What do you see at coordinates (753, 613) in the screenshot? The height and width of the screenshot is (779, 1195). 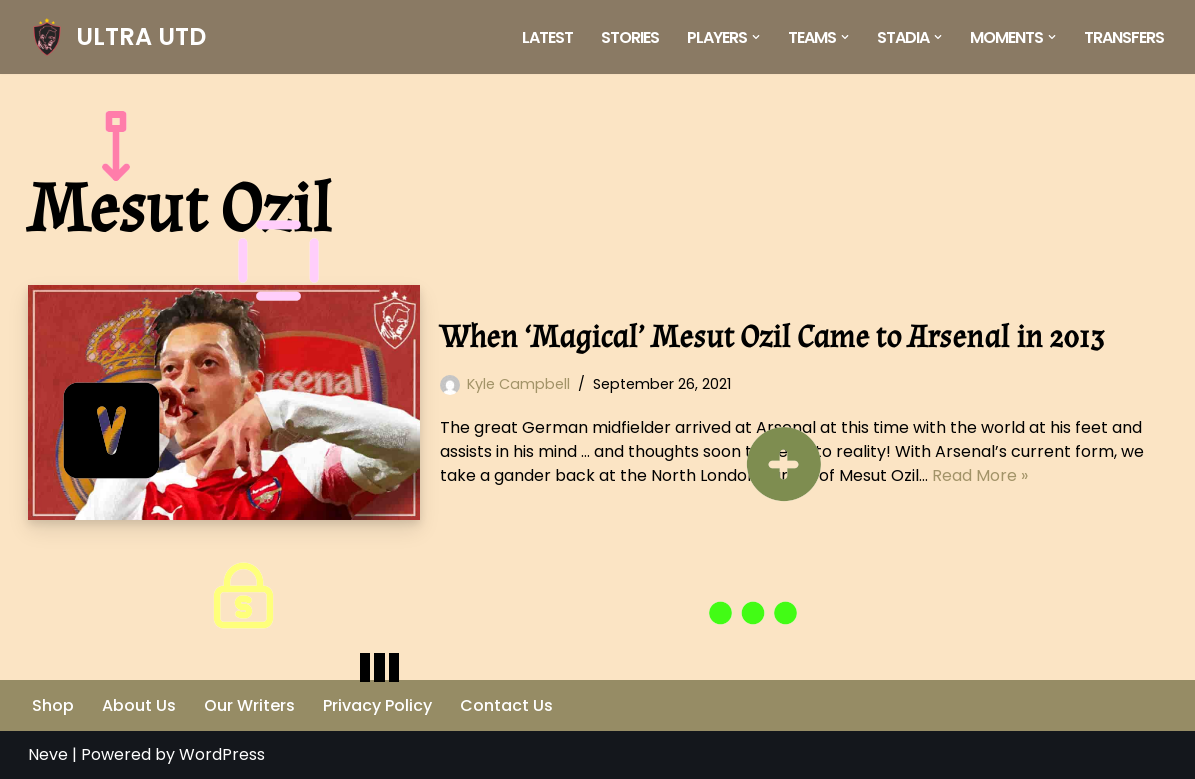 I see `open more options menu` at bounding box center [753, 613].